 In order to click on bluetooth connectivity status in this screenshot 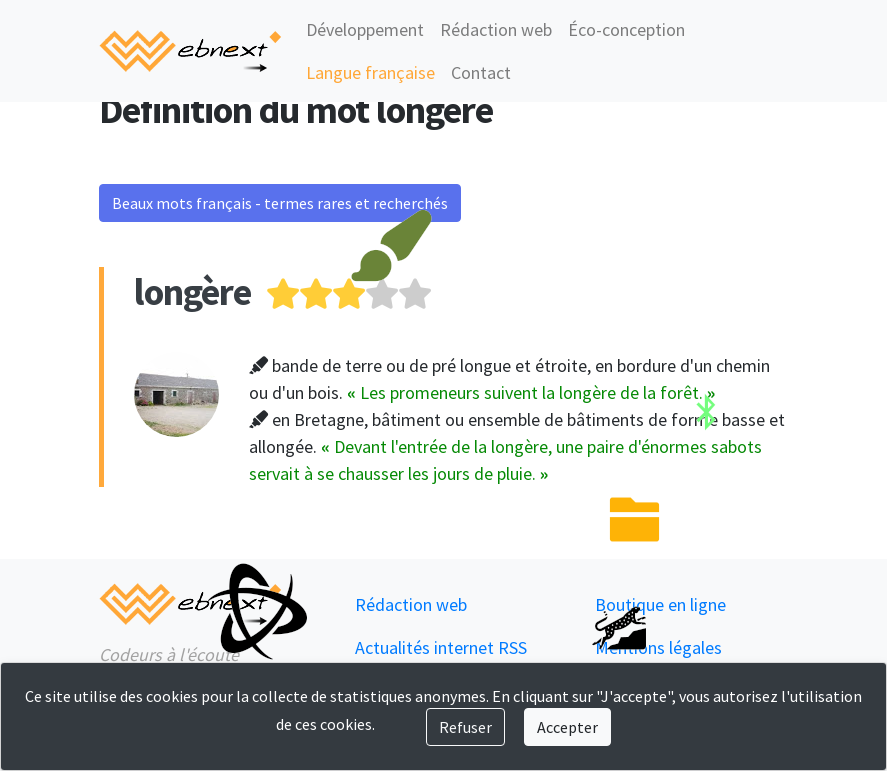, I will do `click(706, 412)`.